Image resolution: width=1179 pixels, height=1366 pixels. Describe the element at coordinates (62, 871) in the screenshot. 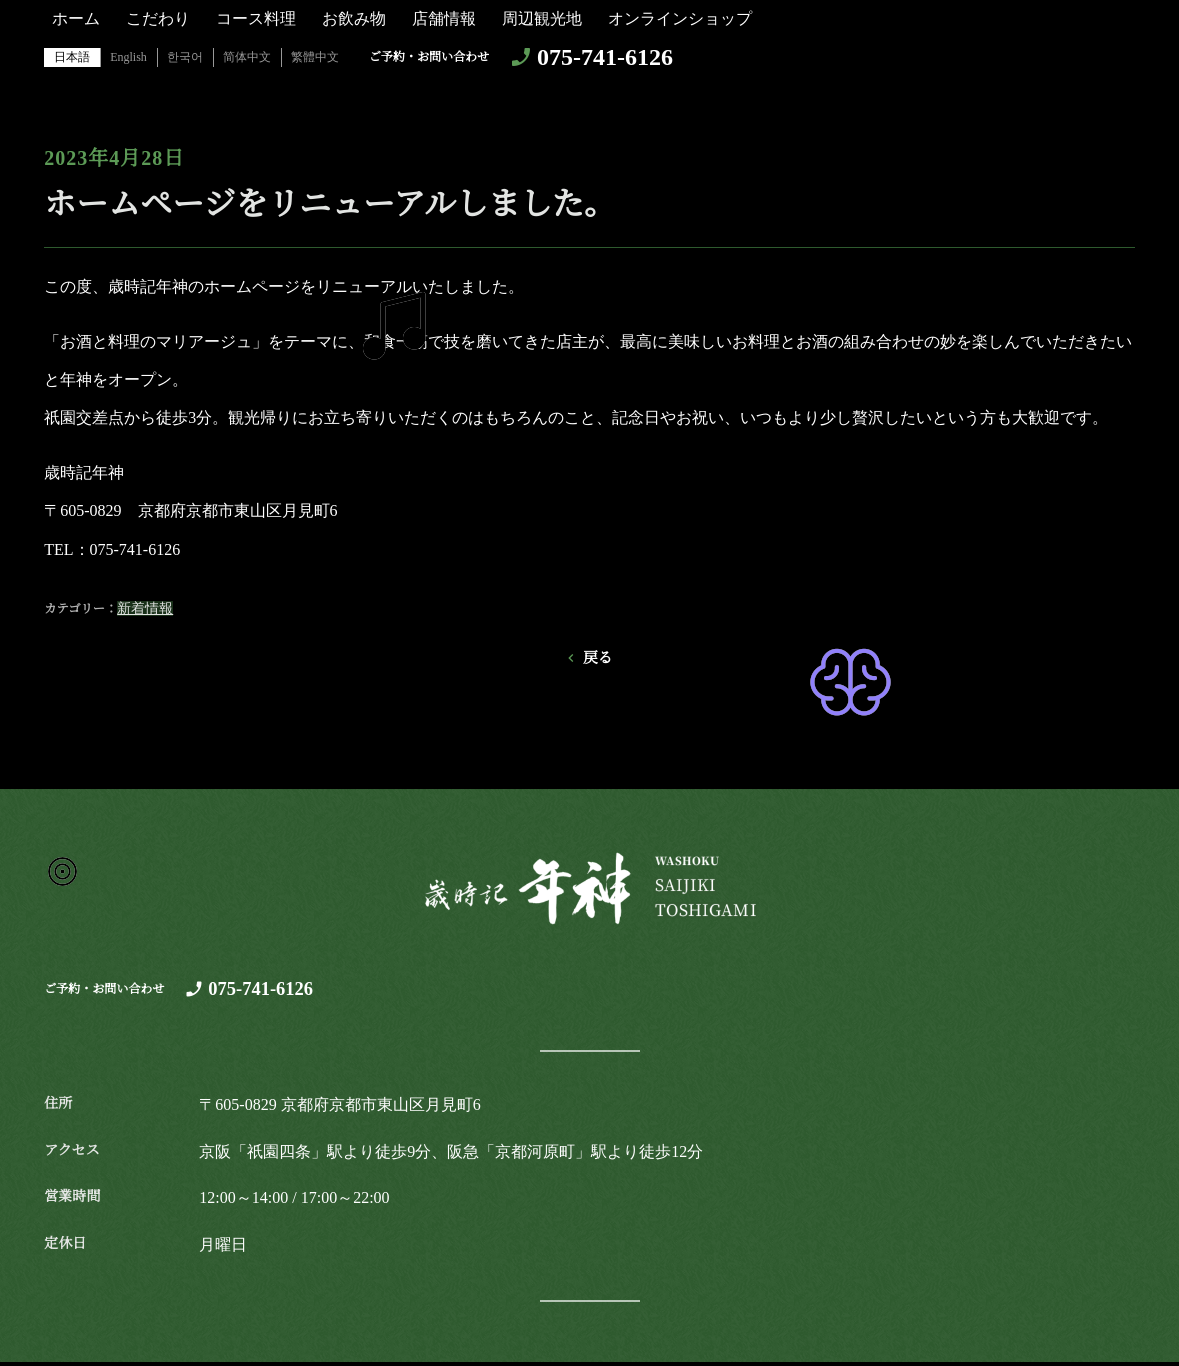

I see `set a target or goal` at that location.